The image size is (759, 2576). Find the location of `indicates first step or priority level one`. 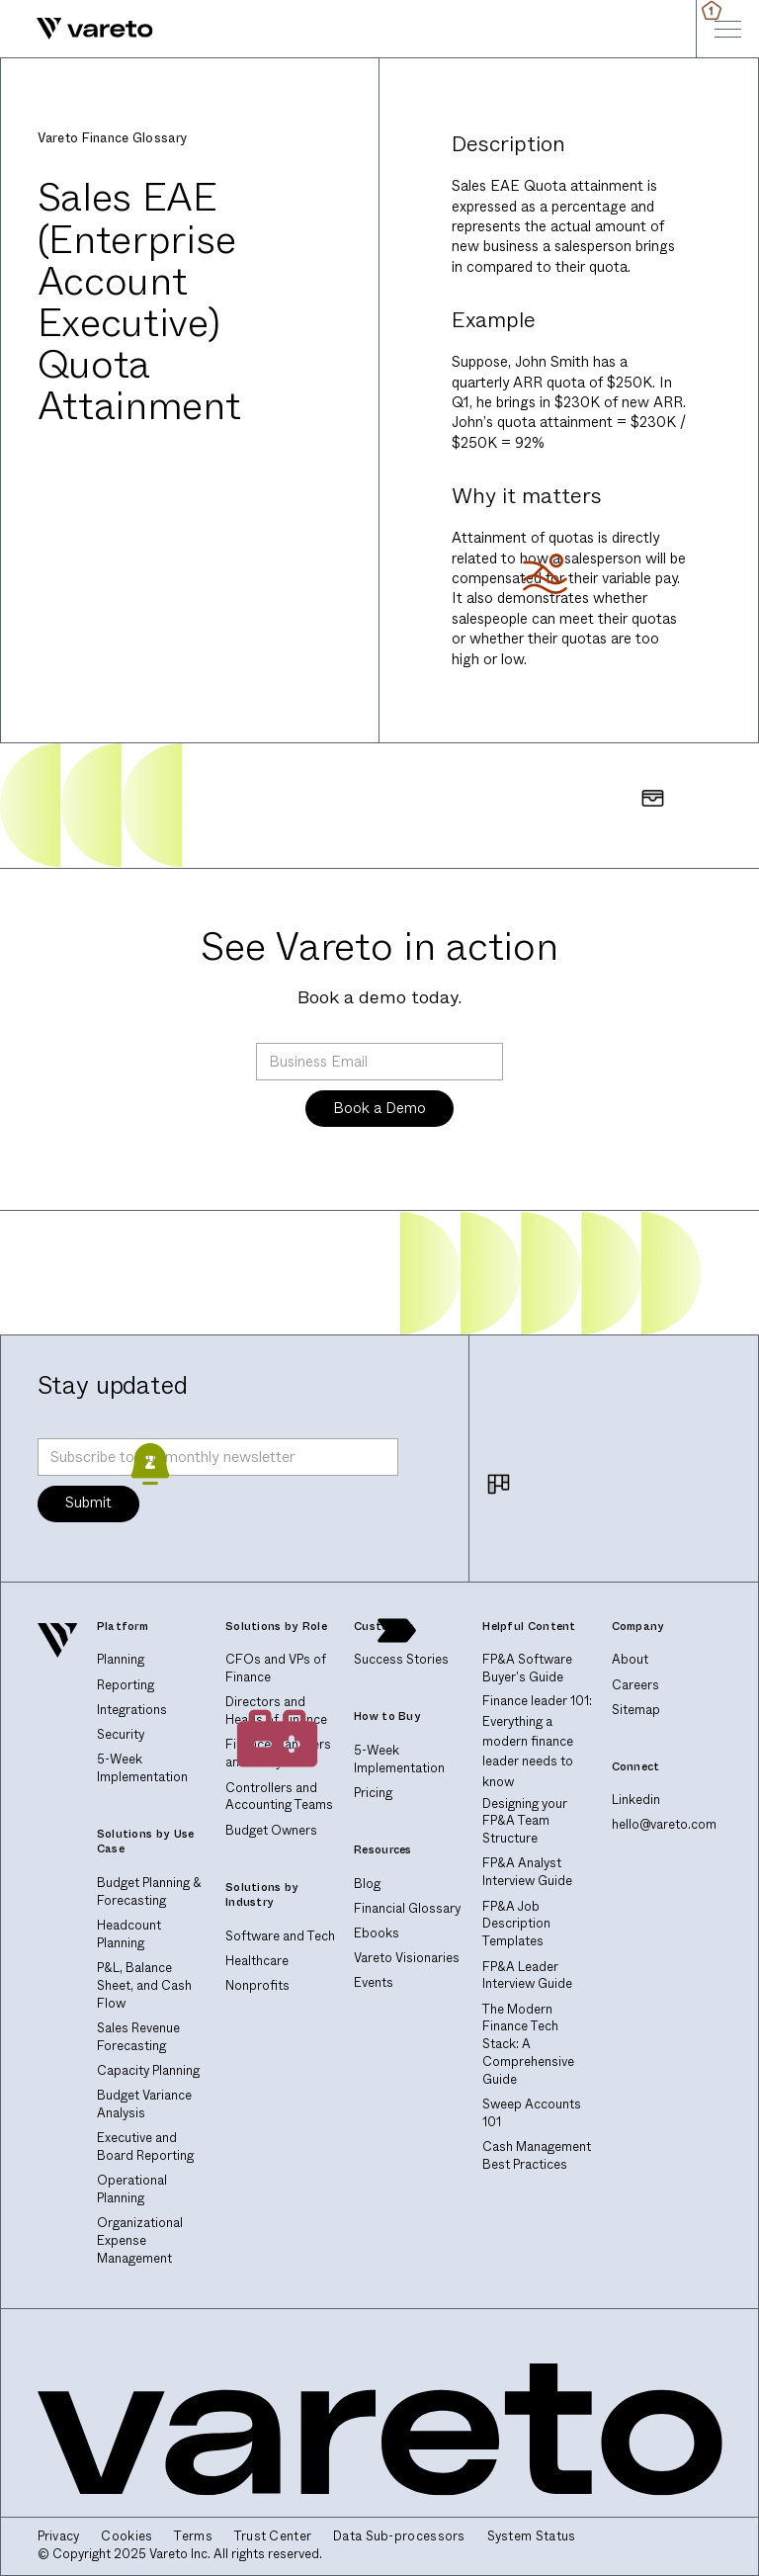

indicates first step or priority level one is located at coordinates (712, 11).